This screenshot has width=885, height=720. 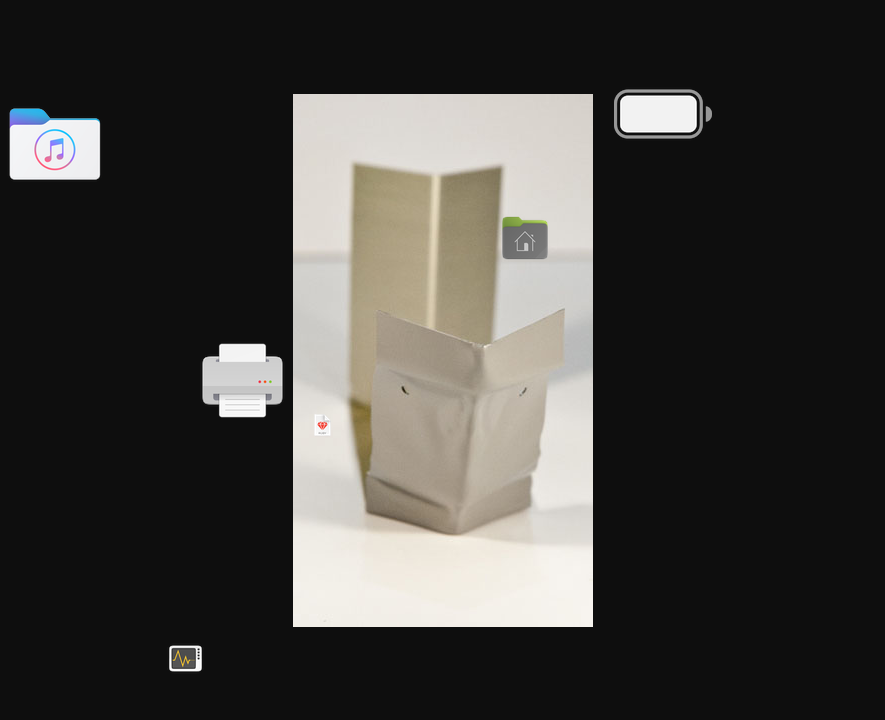 What do you see at coordinates (242, 380) in the screenshot?
I see `print the current file or document` at bounding box center [242, 380].